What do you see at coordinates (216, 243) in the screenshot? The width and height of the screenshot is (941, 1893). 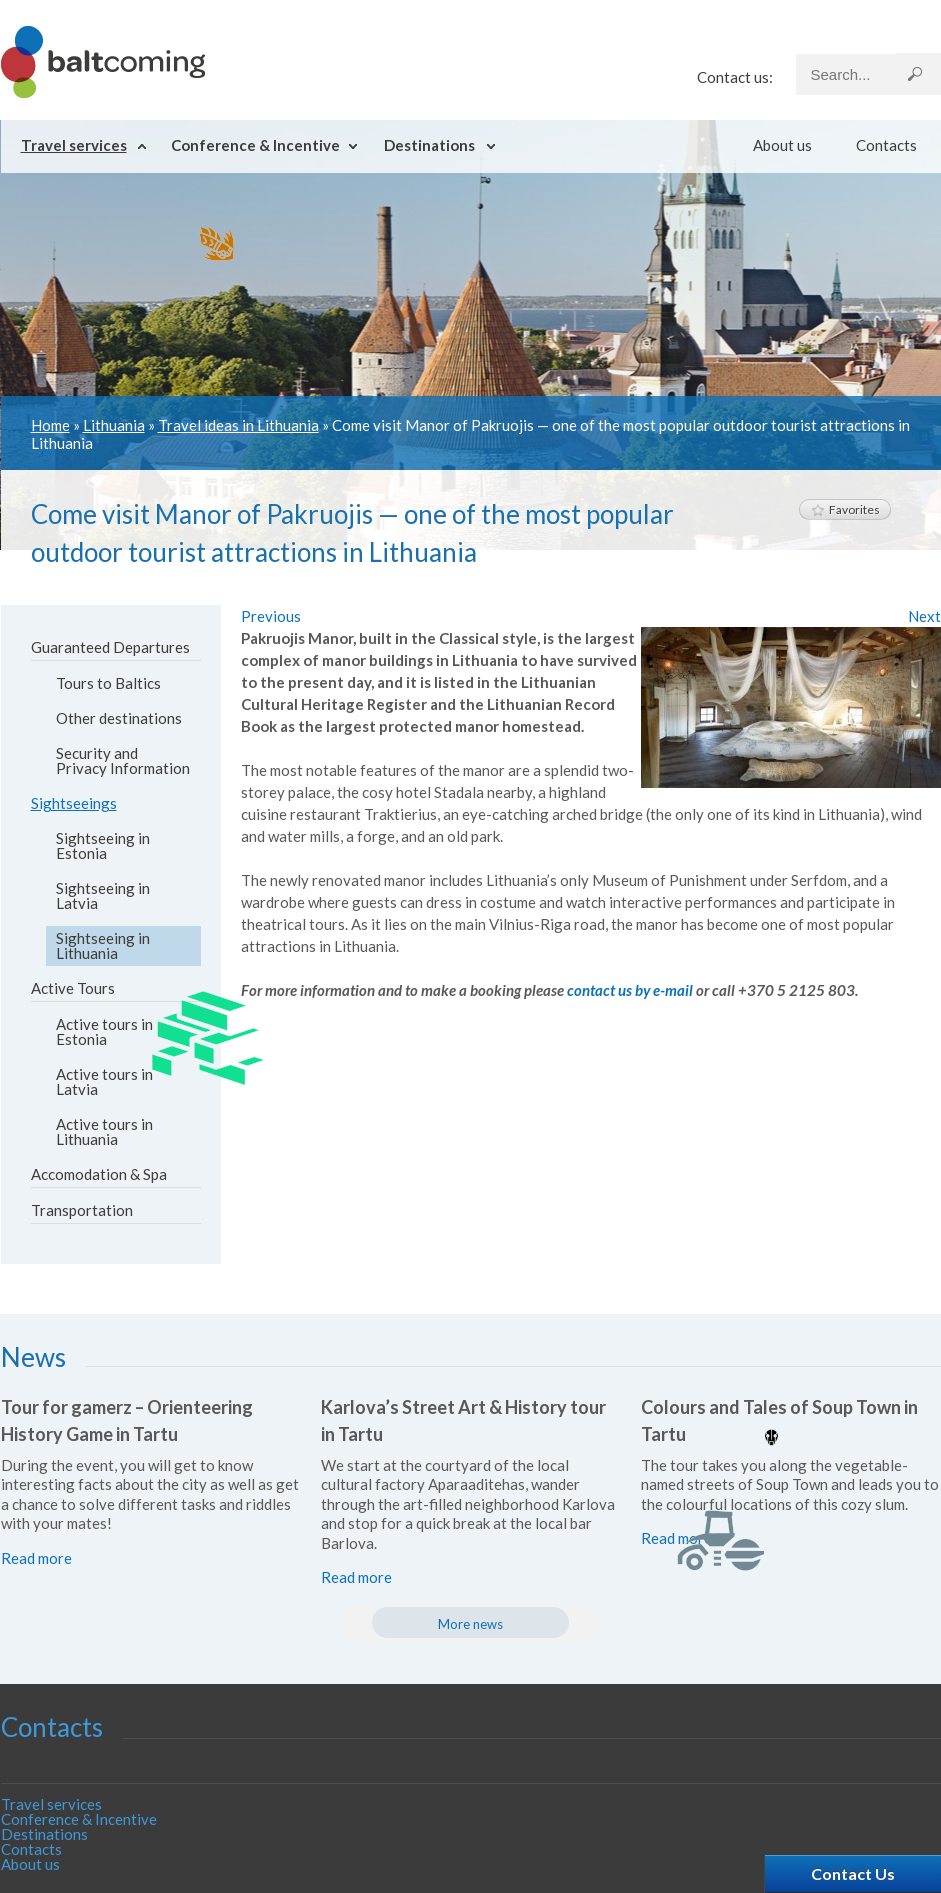 I see `activate armor-piercing attack ability` at bounding box center [216, 243].